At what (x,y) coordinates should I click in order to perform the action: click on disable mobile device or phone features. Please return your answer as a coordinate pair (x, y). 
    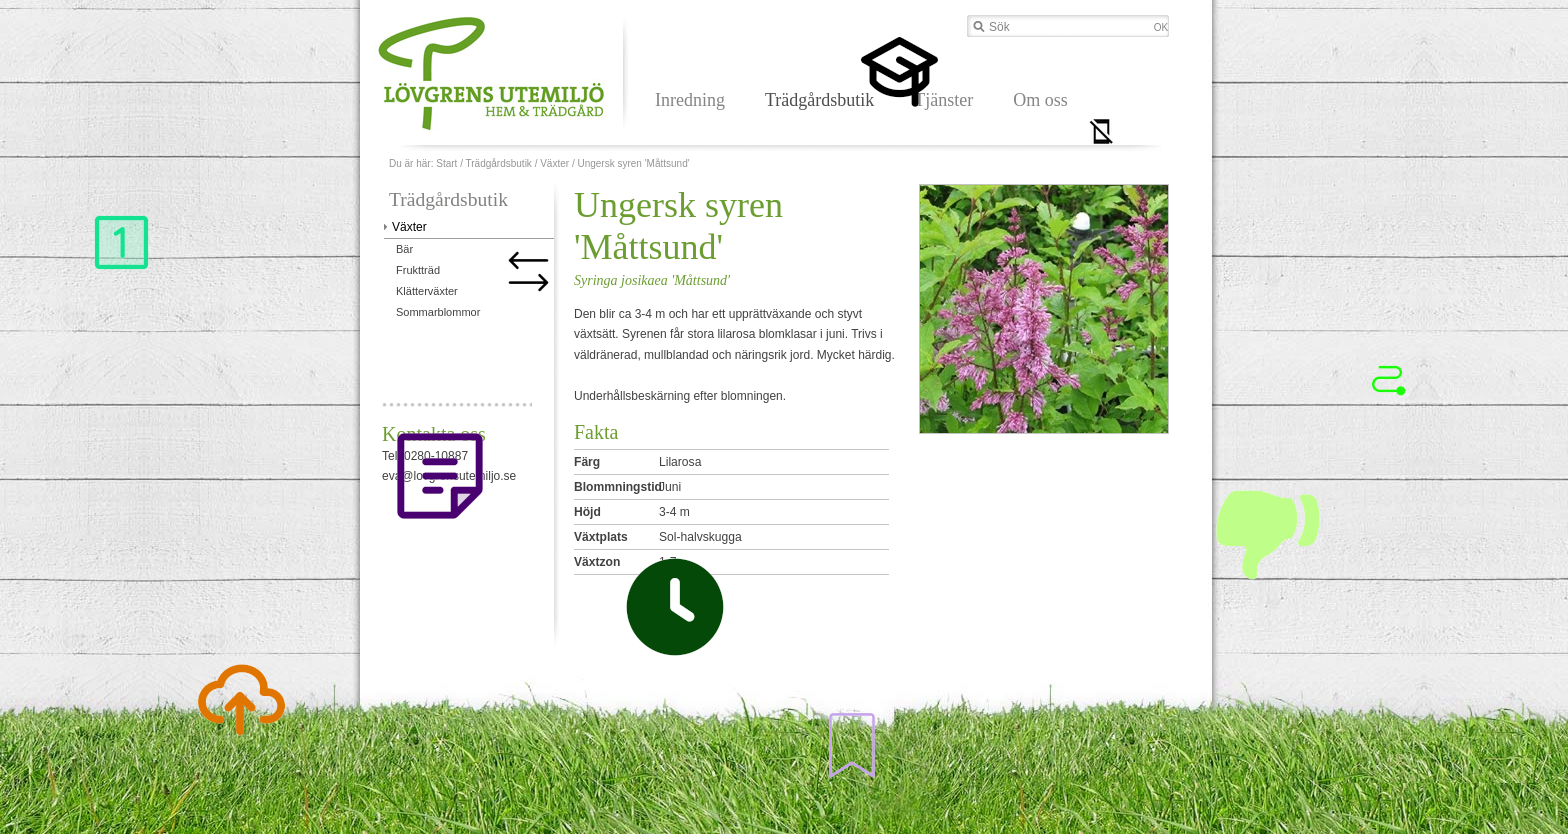
    Looking at the image, I should click on (1101, 131).